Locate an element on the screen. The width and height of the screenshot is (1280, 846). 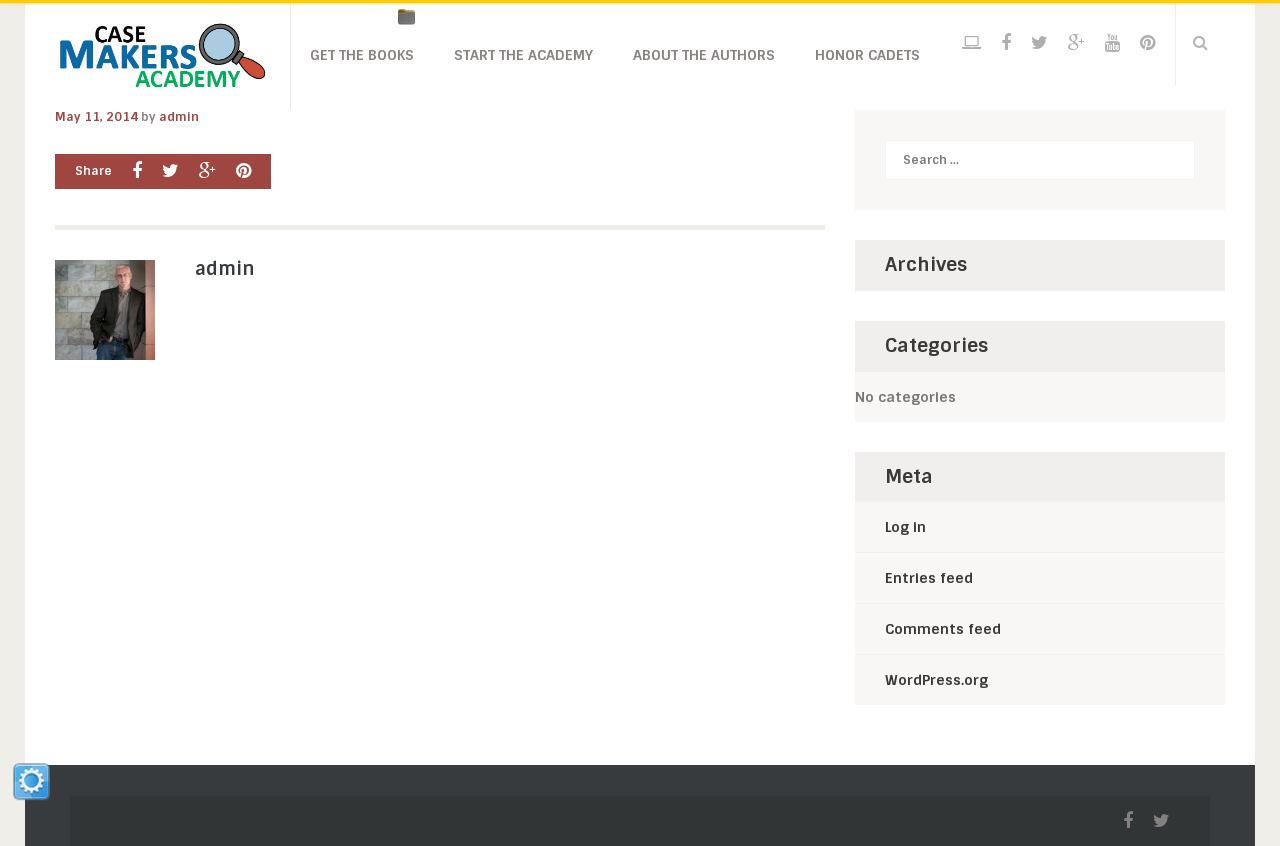
access system application settings is located at coordinates (31, 781).